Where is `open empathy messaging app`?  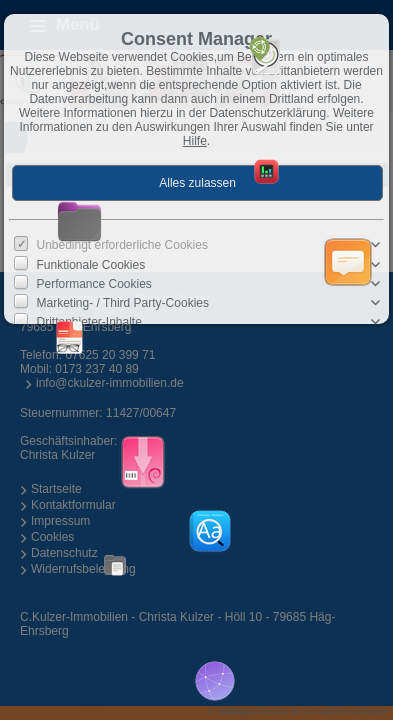
open empathy messaging app is located at coordinates (348, 262).